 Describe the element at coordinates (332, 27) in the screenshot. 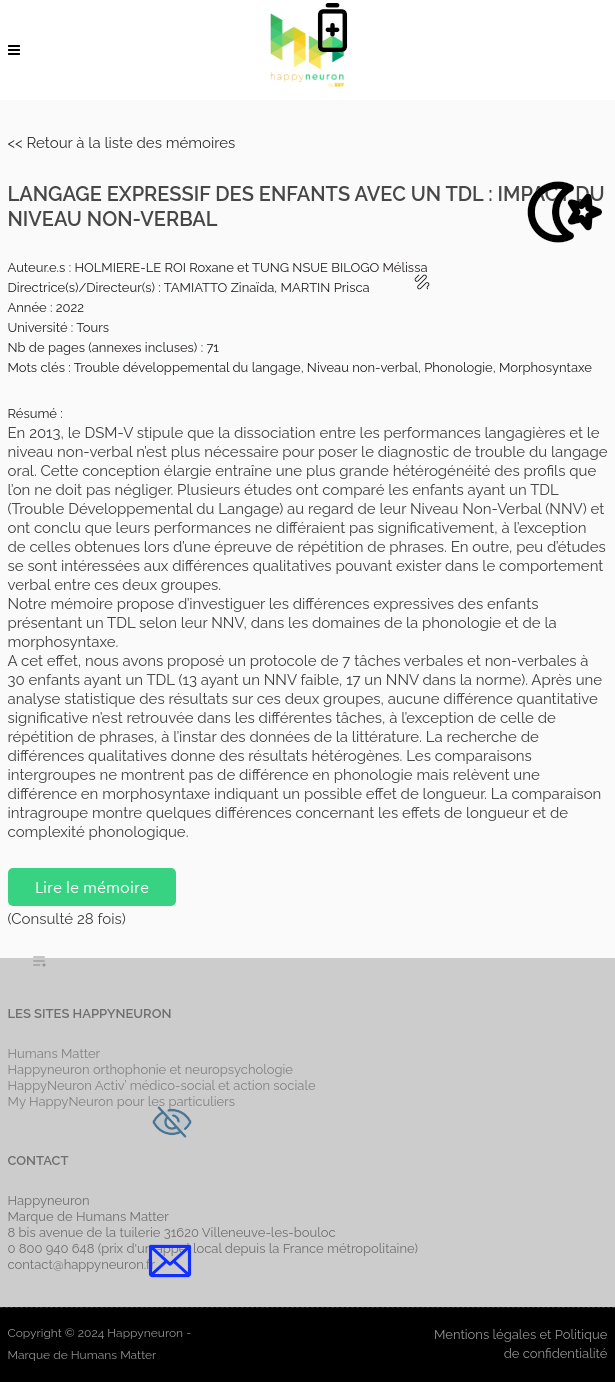

I see `add or extend battery life` at that location.